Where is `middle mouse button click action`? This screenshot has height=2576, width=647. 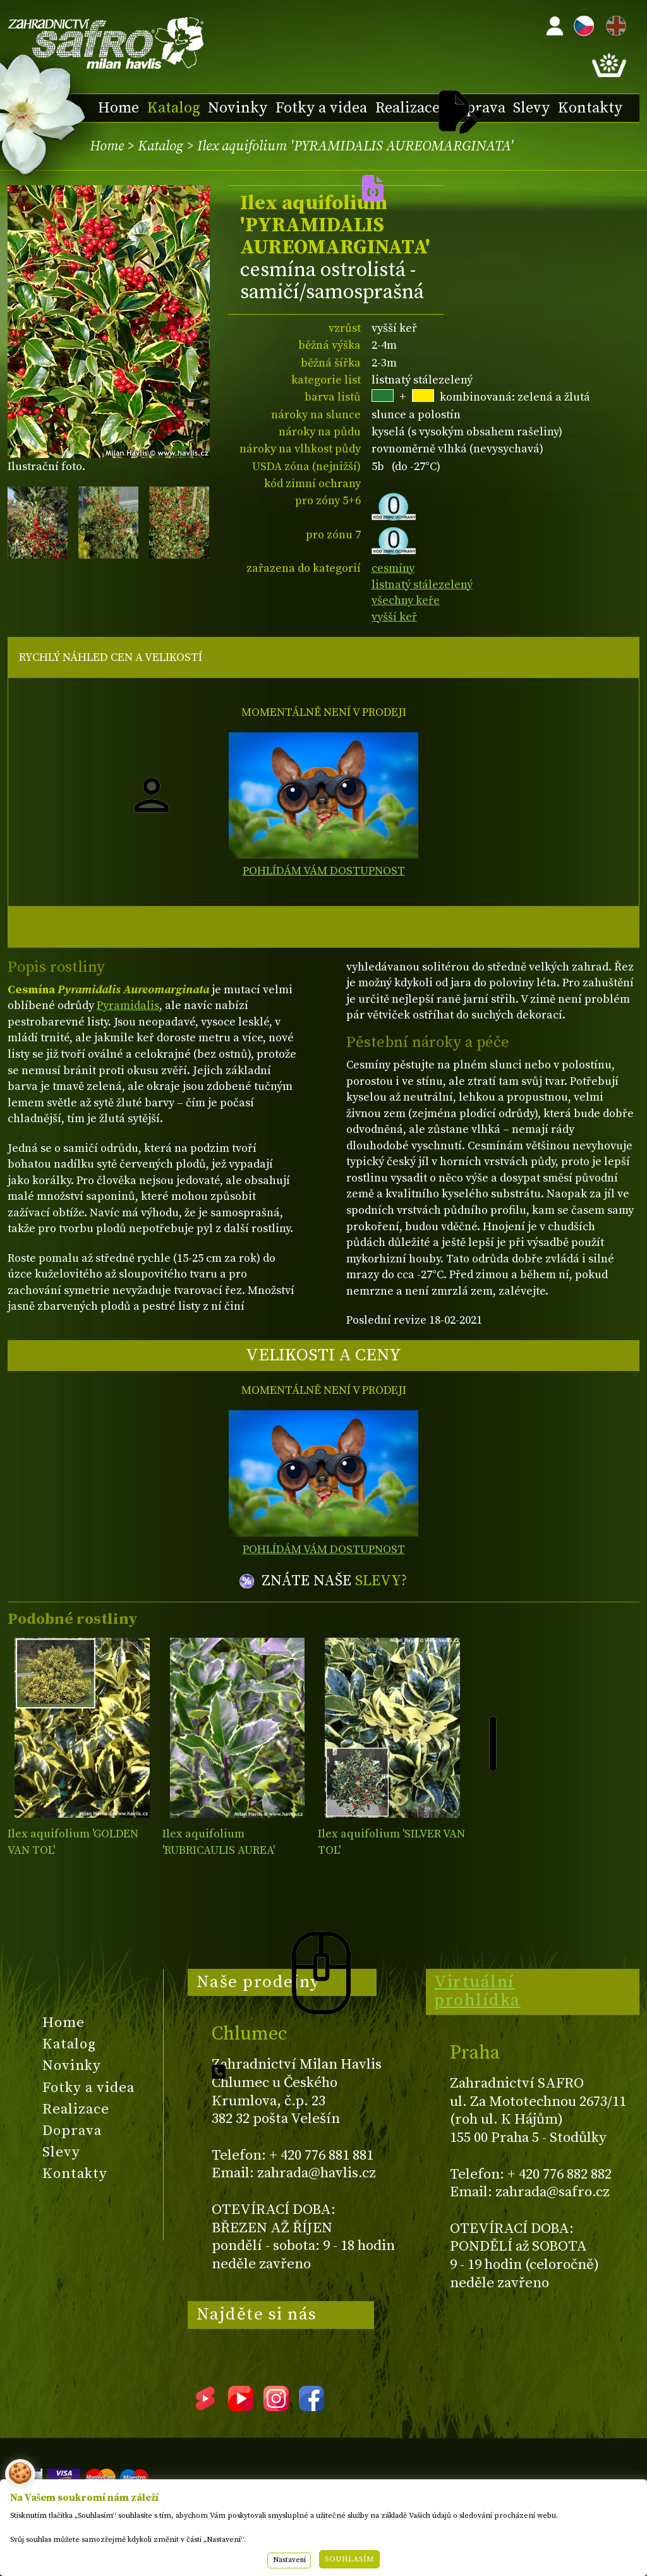
middle mouse button click action is located at coordinates (321, 1973).